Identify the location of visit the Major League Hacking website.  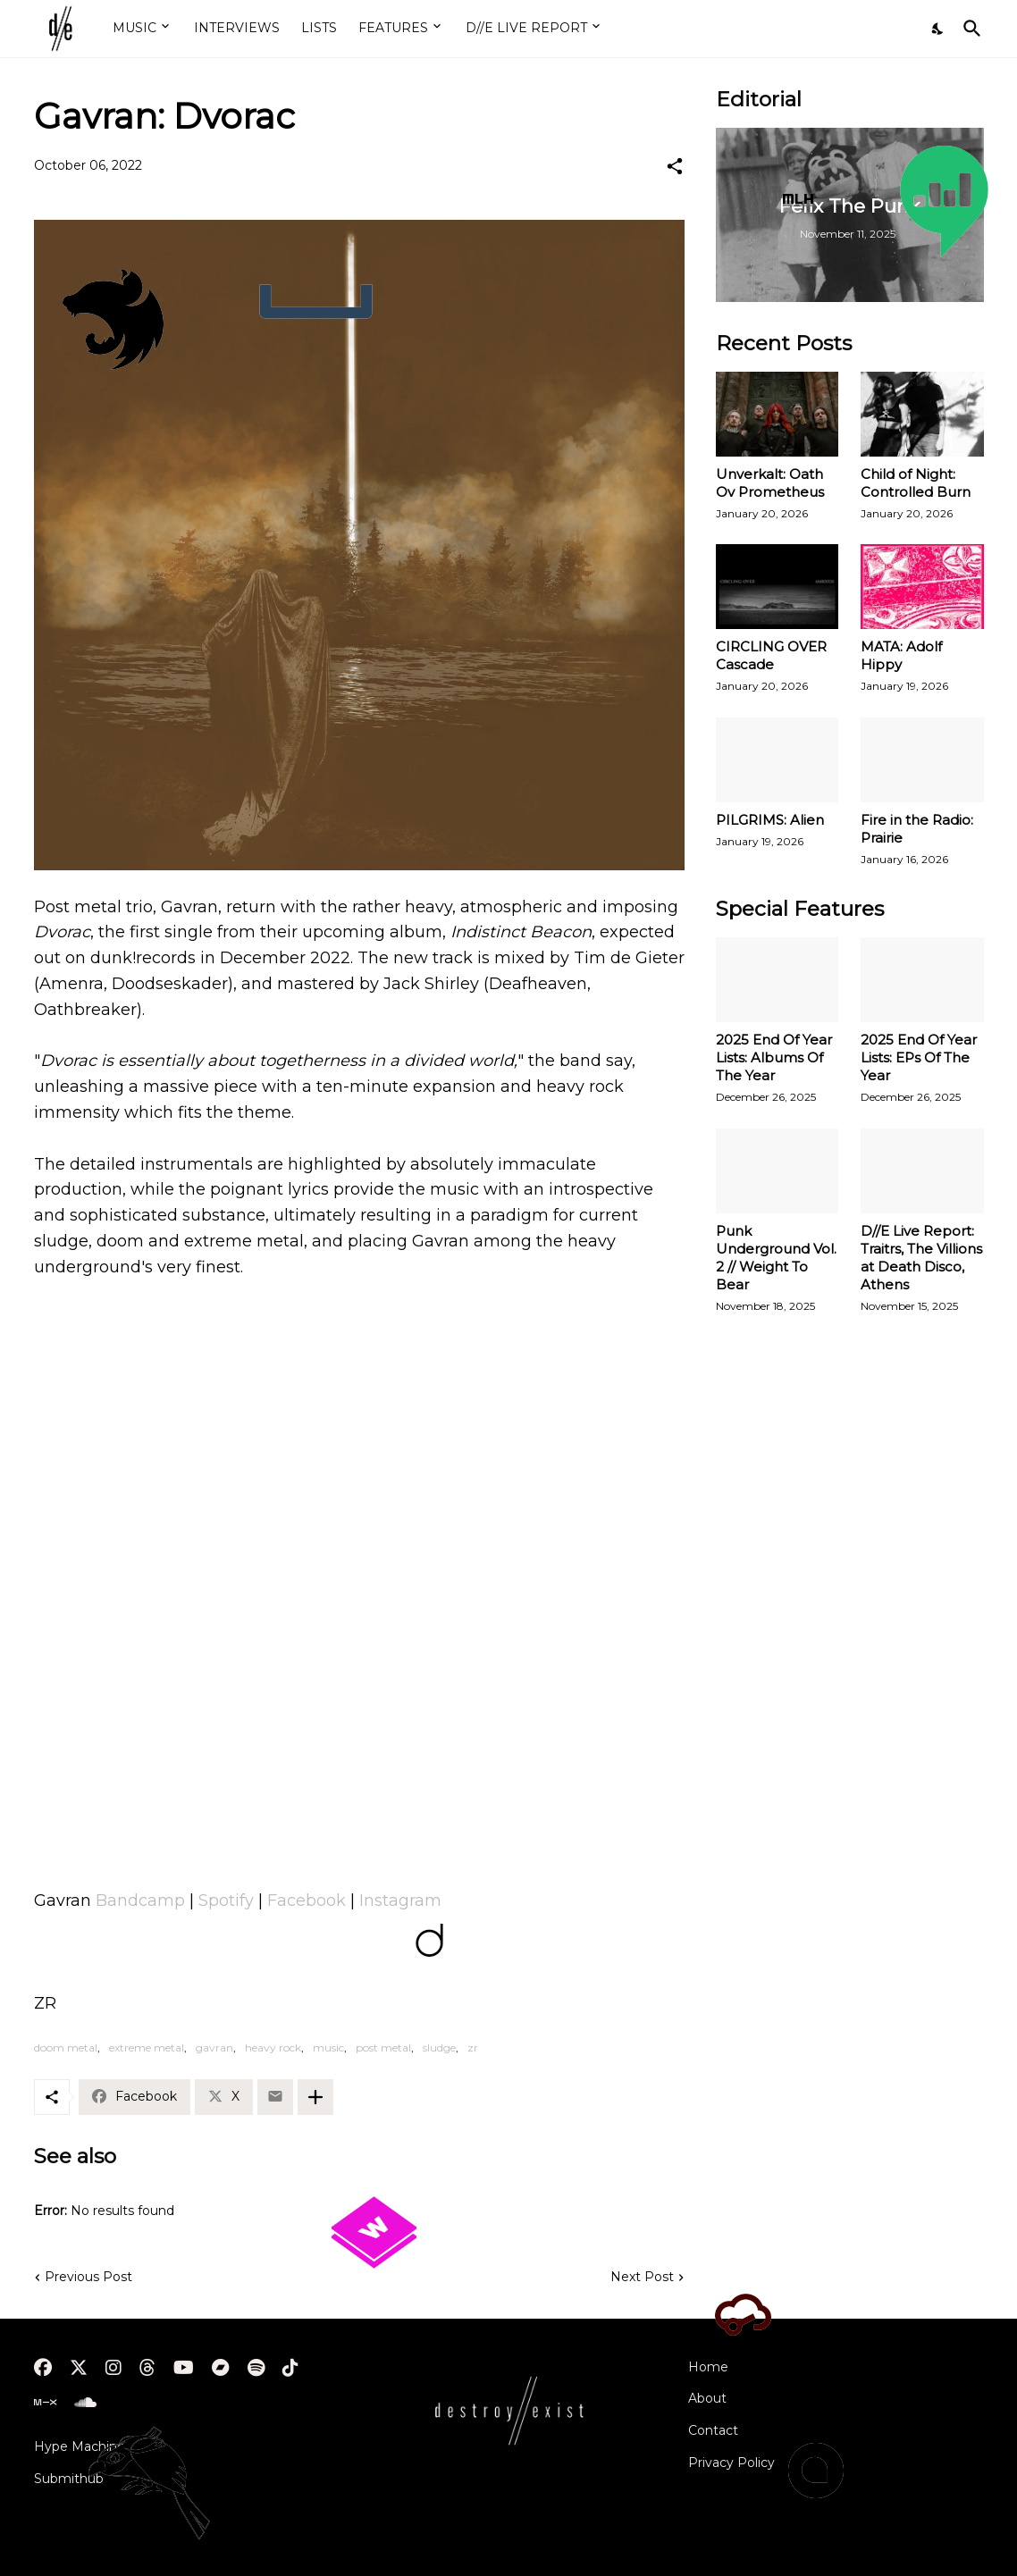
(798, 200).